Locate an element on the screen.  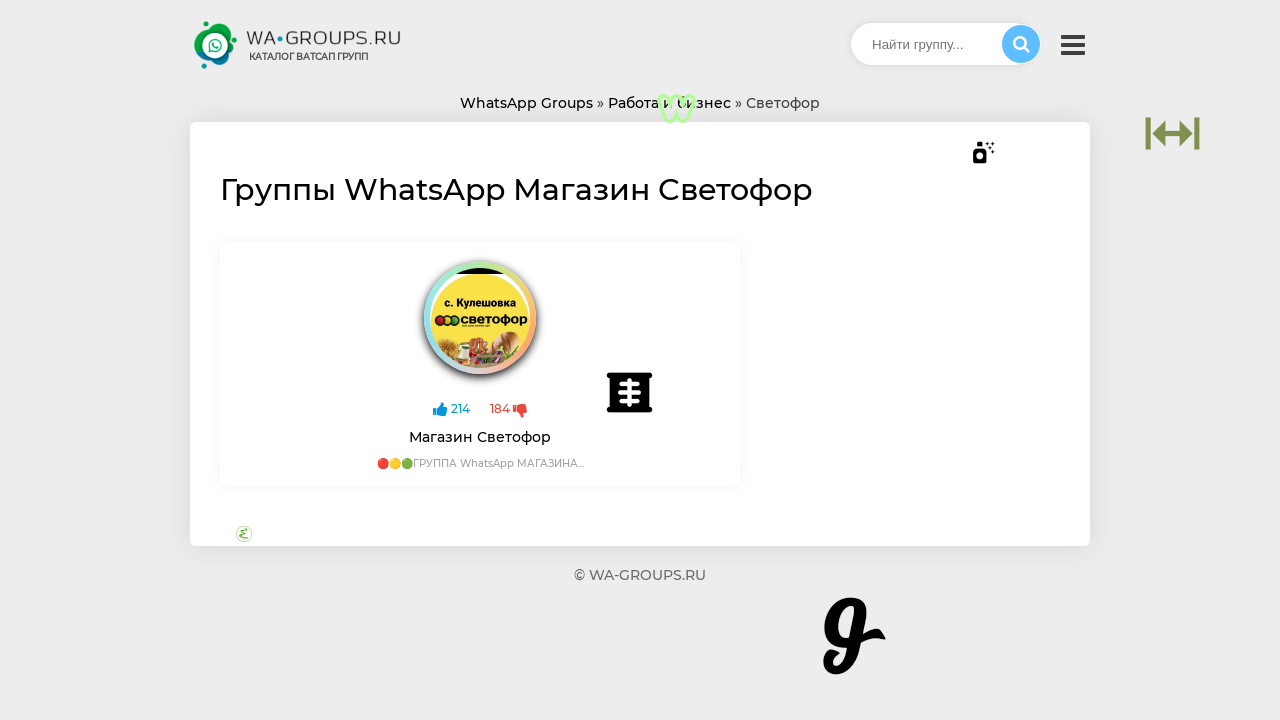
open gnu emacs text editor is located at coordinates (244, 534).